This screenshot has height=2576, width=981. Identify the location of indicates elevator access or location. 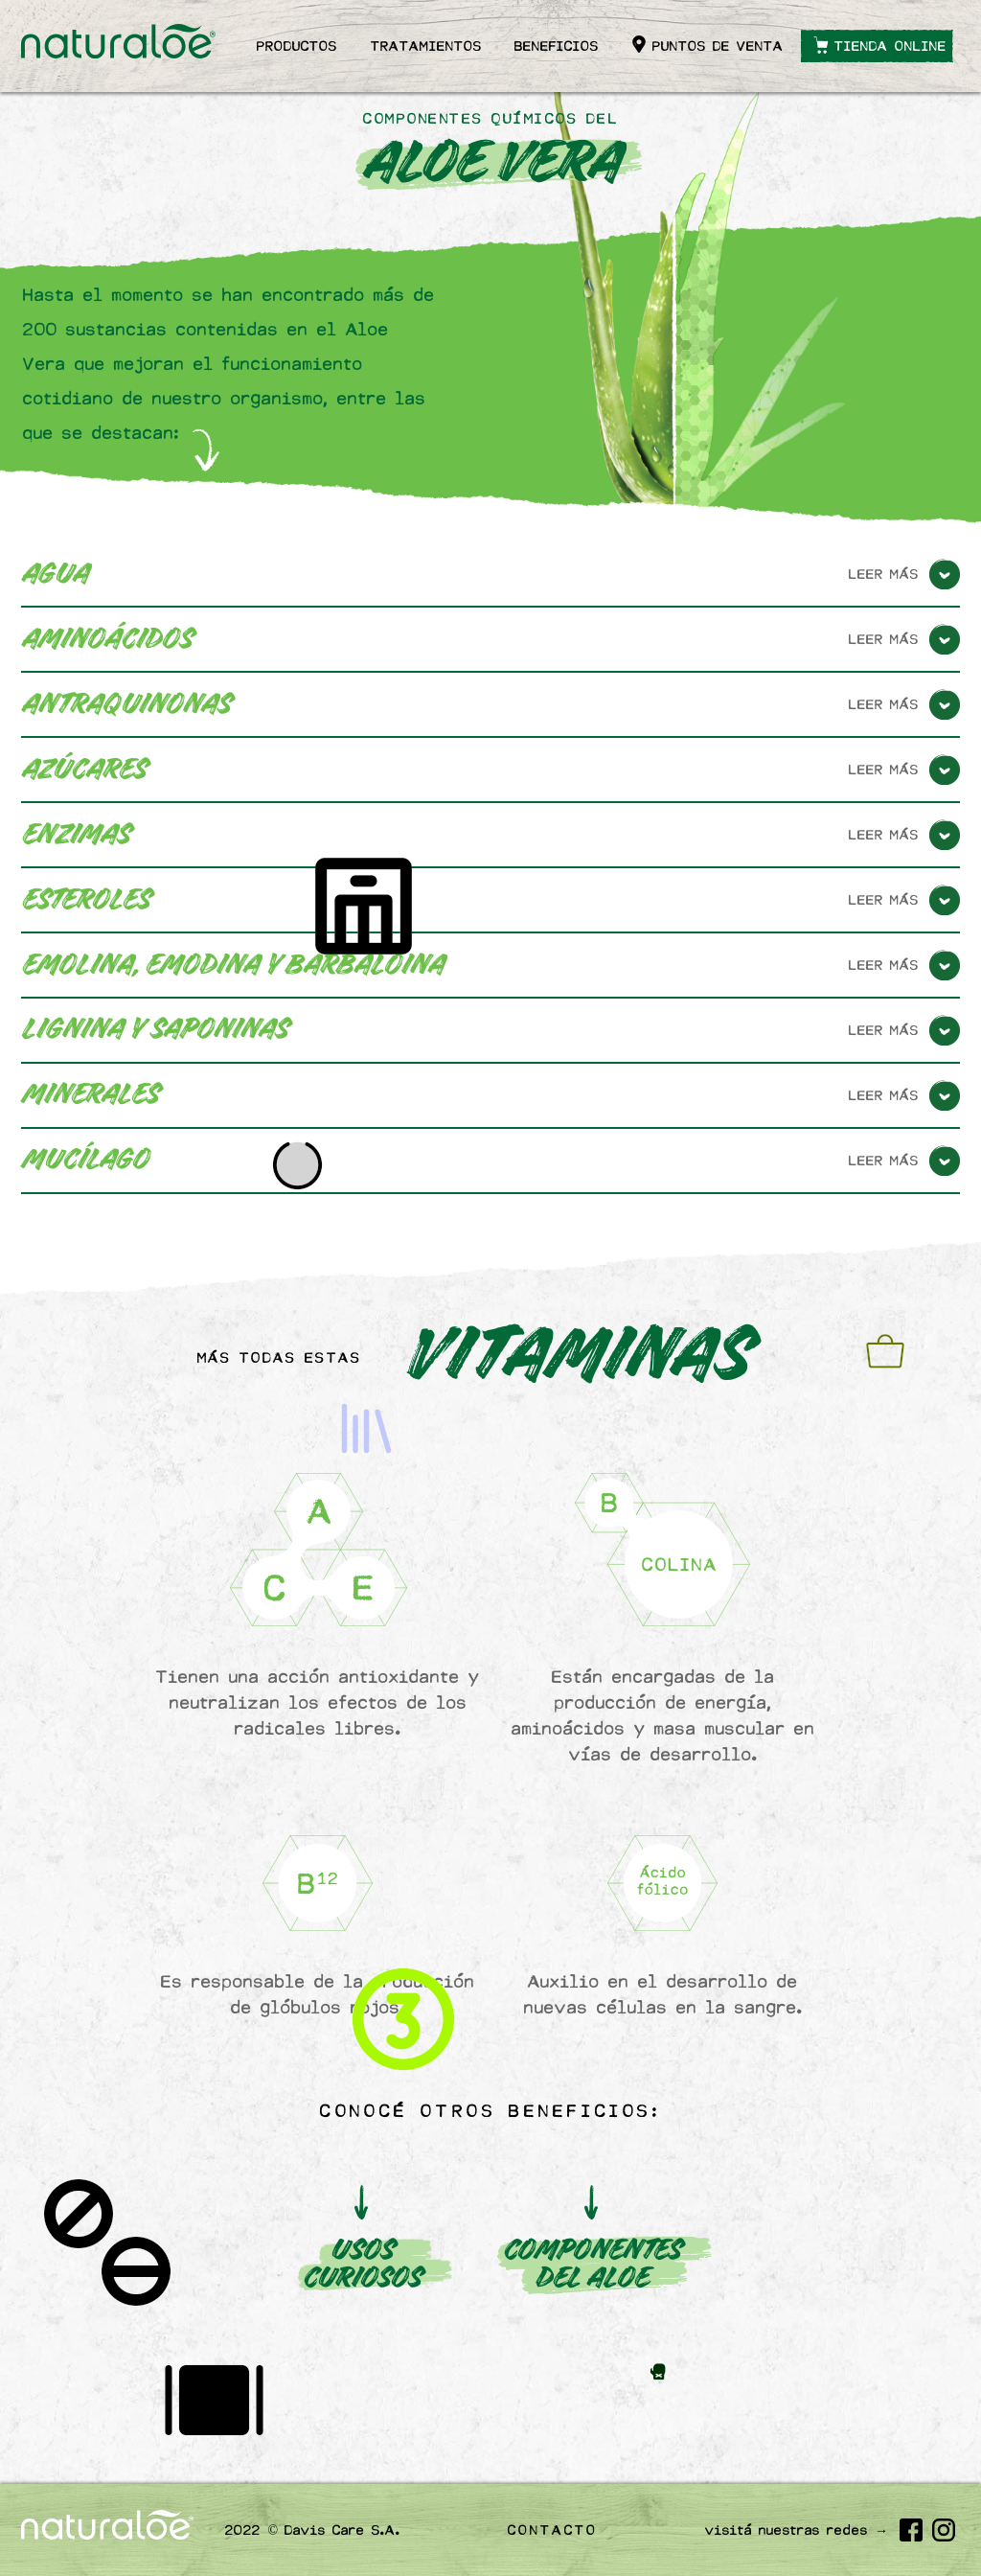
(363, 906).